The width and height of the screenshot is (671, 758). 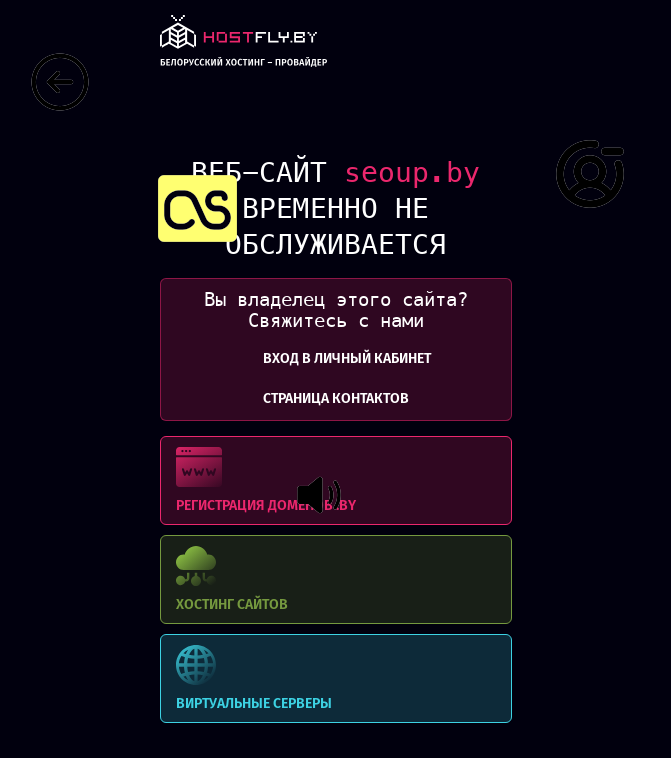 What do you see at coordinates (319, 495) in the screenshot?
I see `adjust audio volume` at bounding box center [319, 495].